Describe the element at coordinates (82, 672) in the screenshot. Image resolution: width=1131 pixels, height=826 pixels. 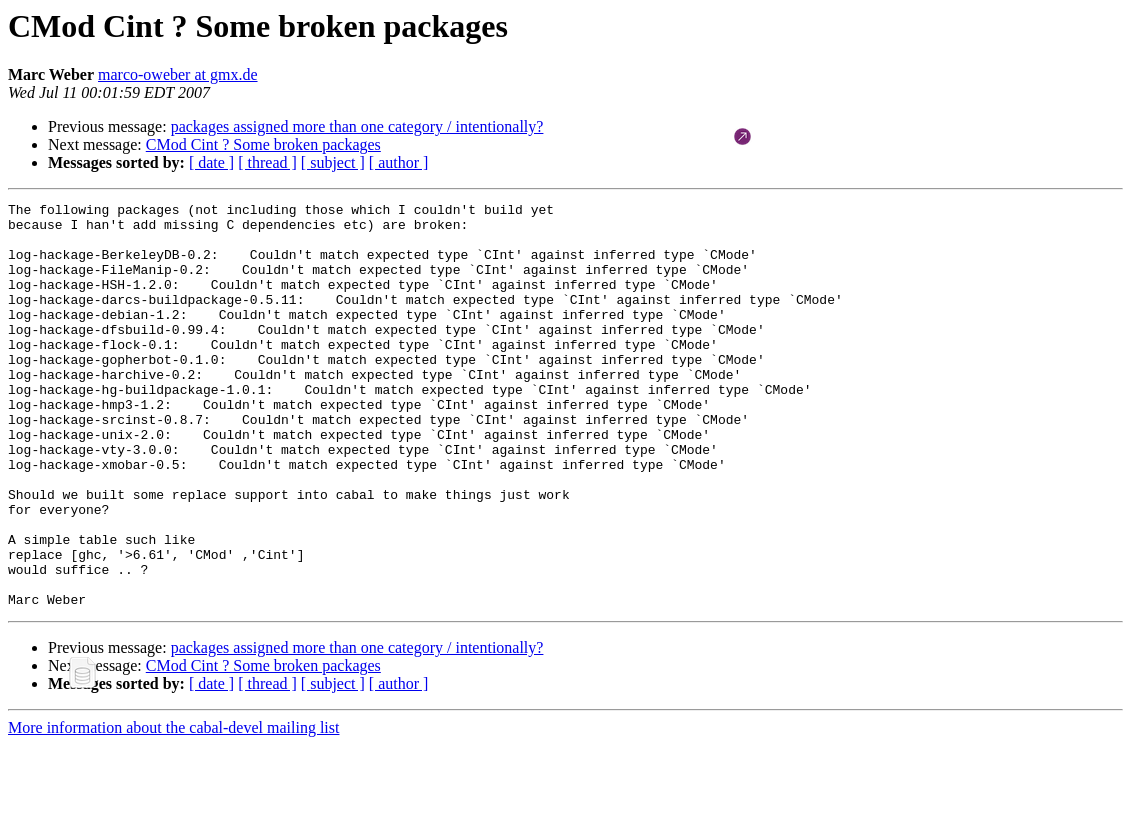
I see `open a database file` at that location.